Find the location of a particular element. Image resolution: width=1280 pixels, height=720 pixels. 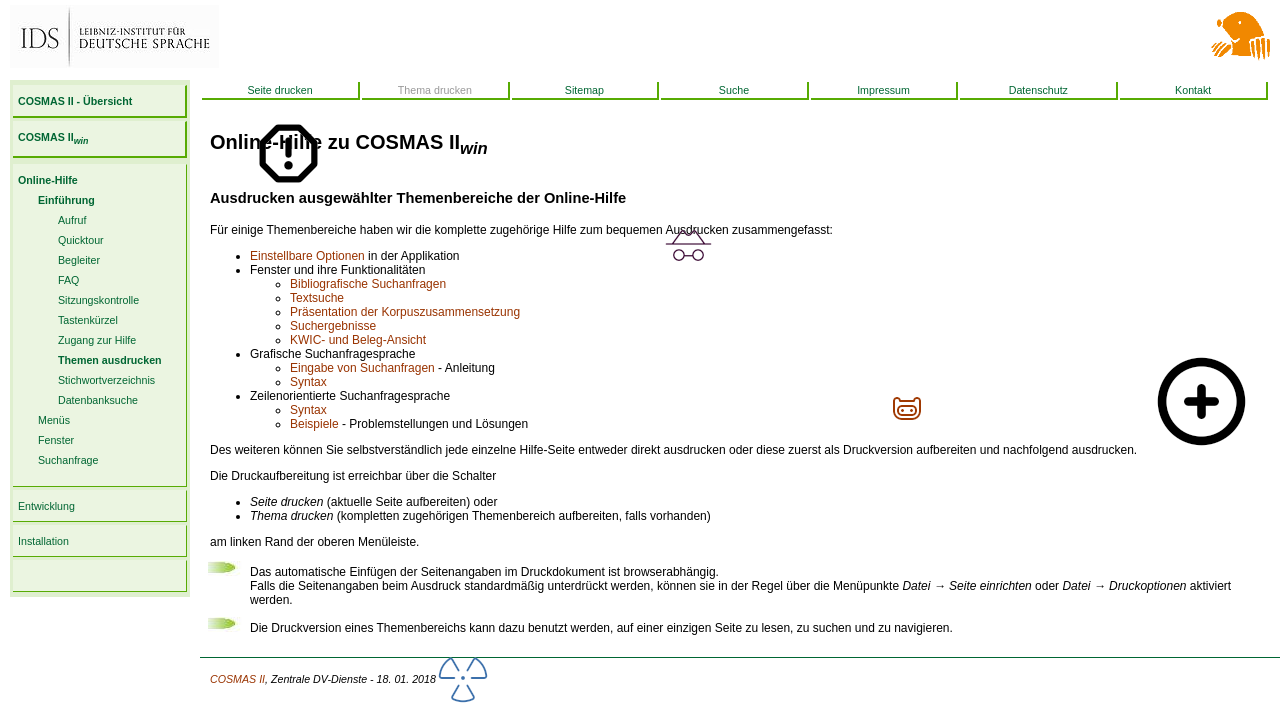

add a new item is located at coordinates (1201, 401).